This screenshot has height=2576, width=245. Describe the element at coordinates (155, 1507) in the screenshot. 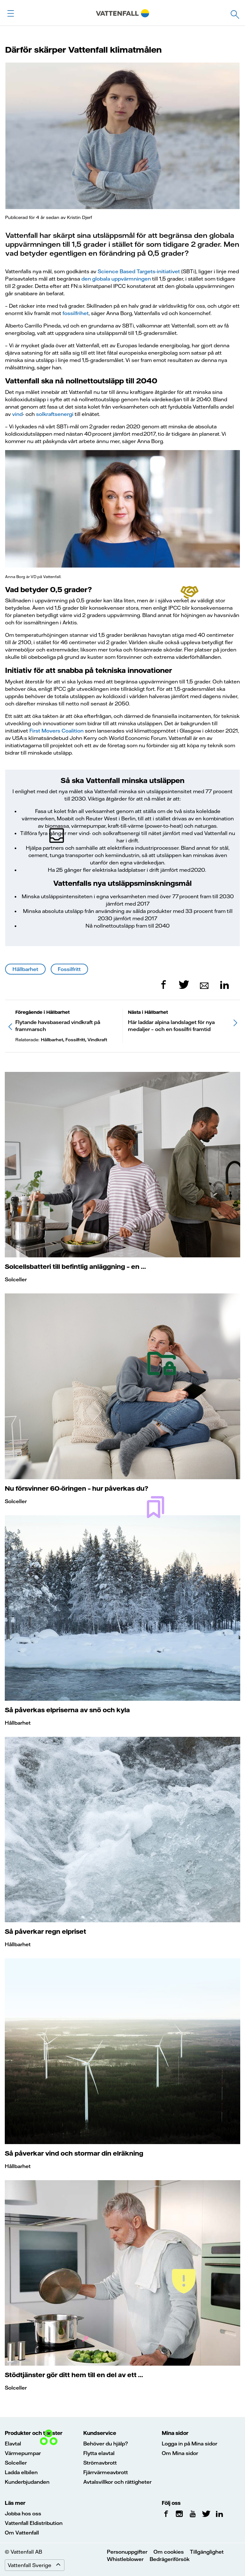

I see `view your saved bookmarks` at that location.